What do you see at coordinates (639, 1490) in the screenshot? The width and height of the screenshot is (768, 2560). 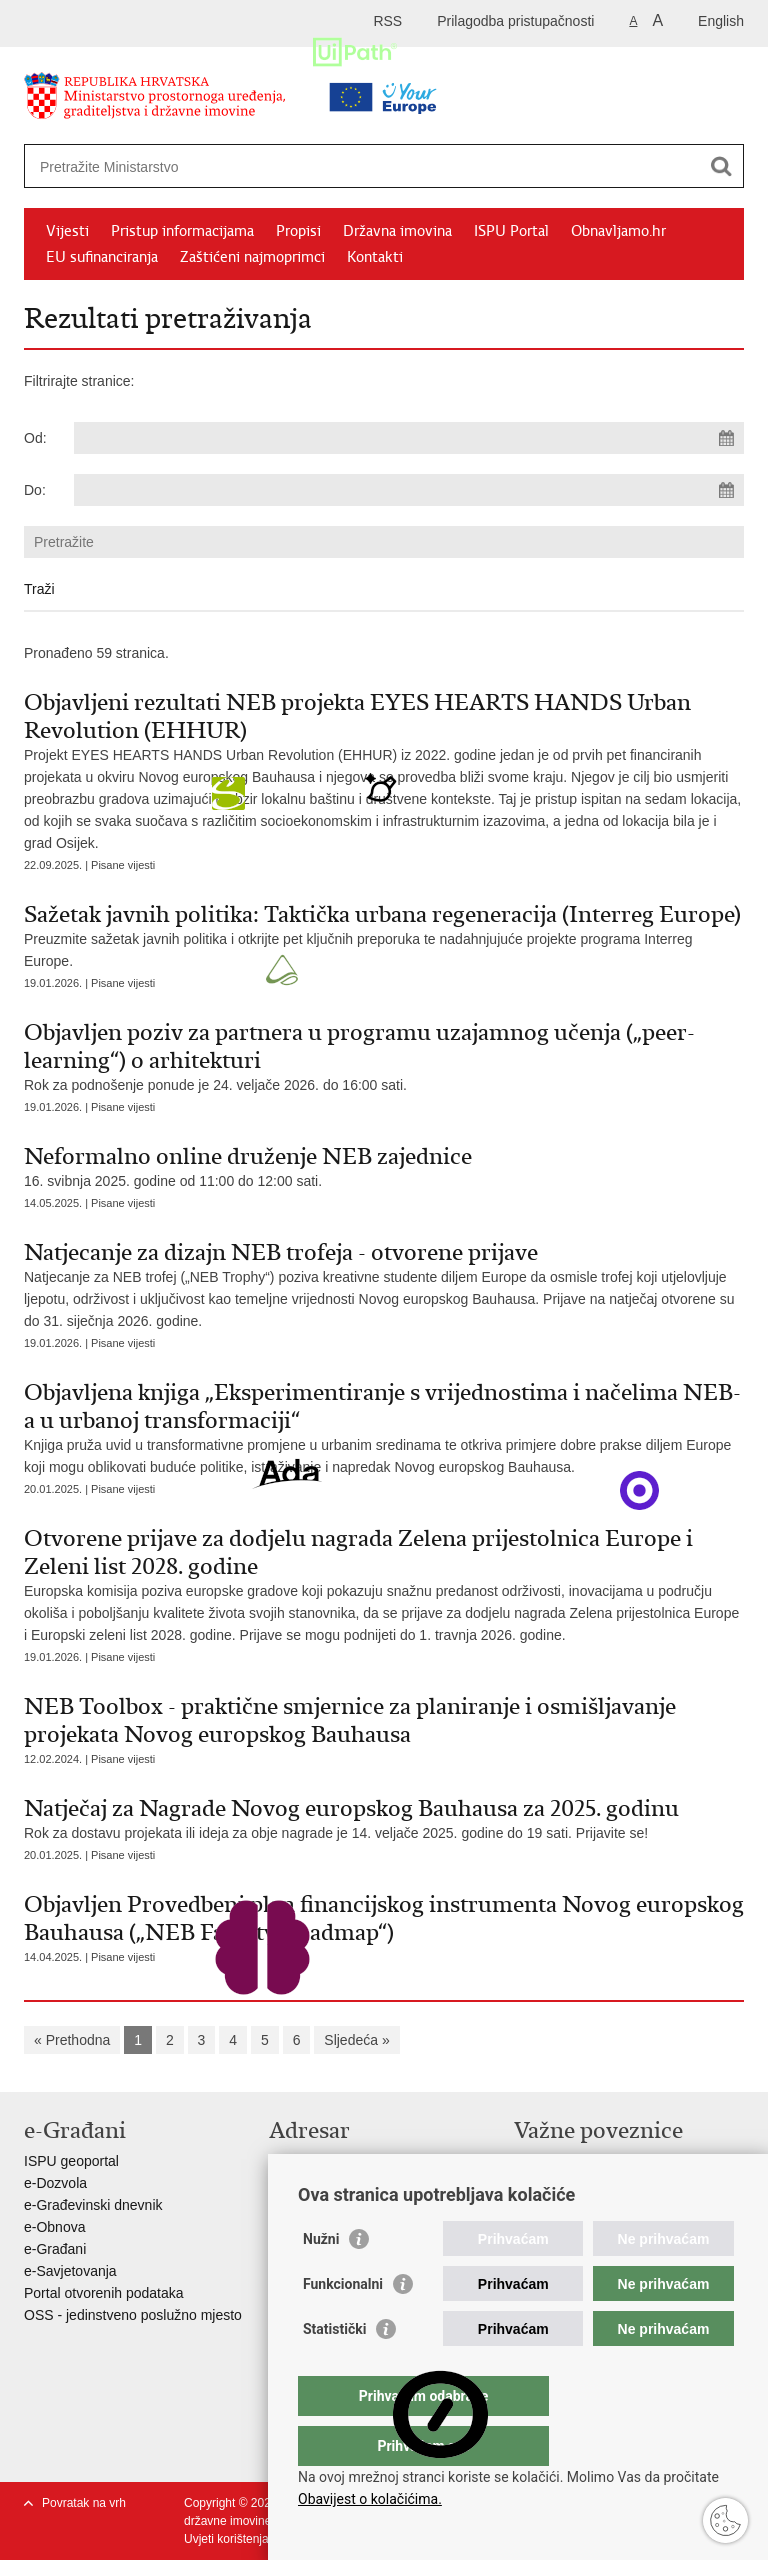 I see `Target store logo` at bounding box center [639, 1490].